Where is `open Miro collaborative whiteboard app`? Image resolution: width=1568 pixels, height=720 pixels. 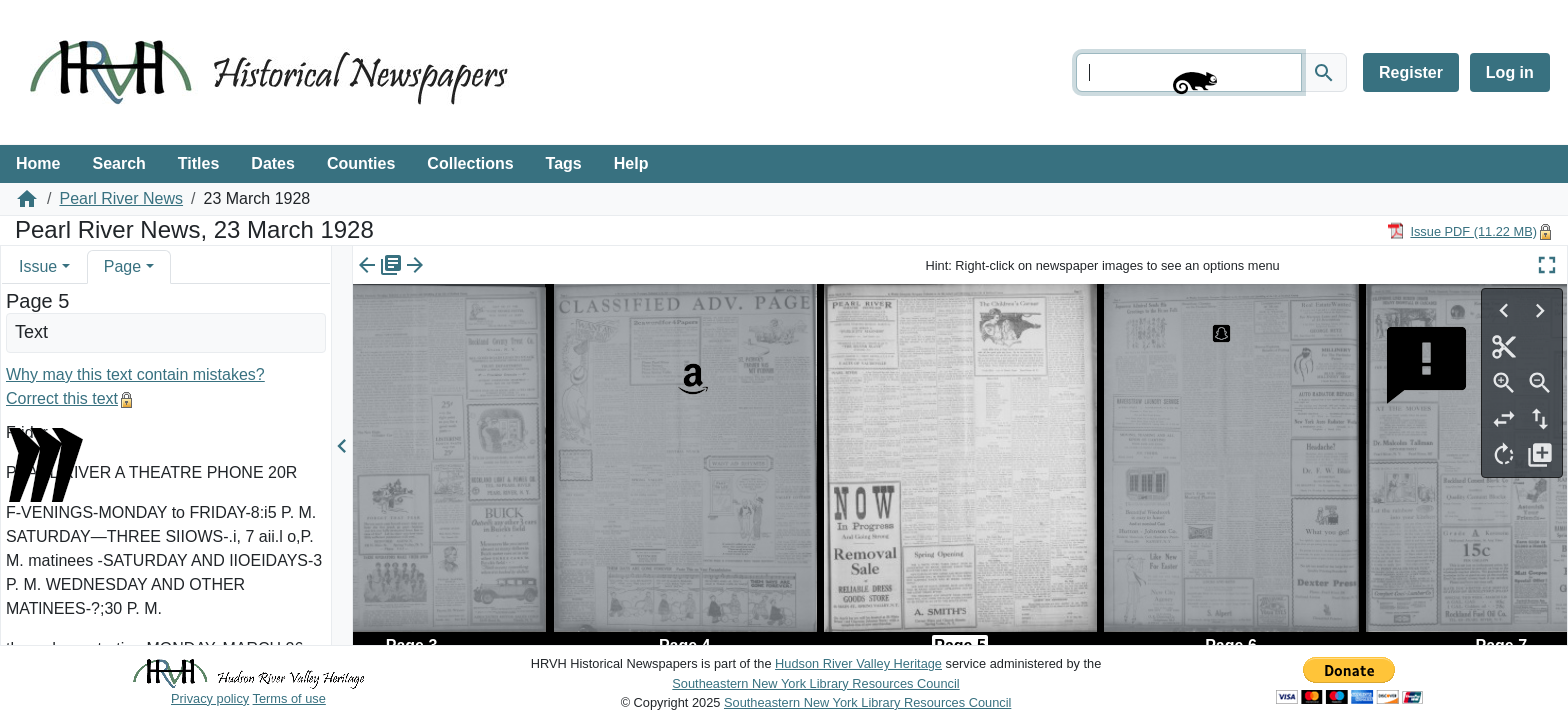
open Miro collaborative whiteboard app is located at coordinates (46, 465).